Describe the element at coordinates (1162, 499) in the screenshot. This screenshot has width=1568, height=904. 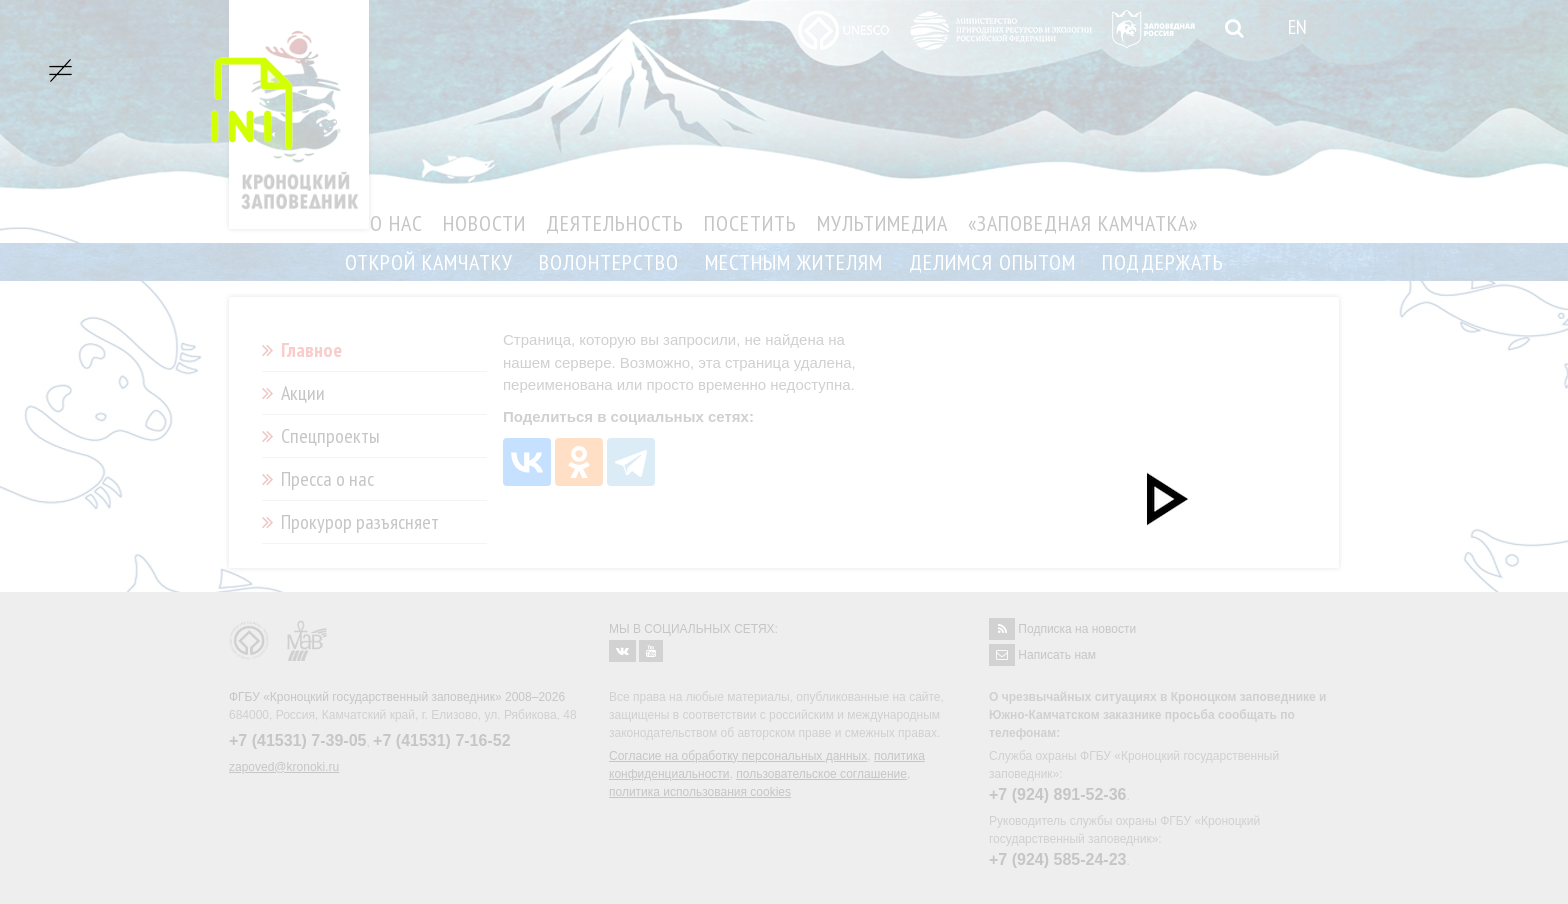
I see `play media content` at that location.